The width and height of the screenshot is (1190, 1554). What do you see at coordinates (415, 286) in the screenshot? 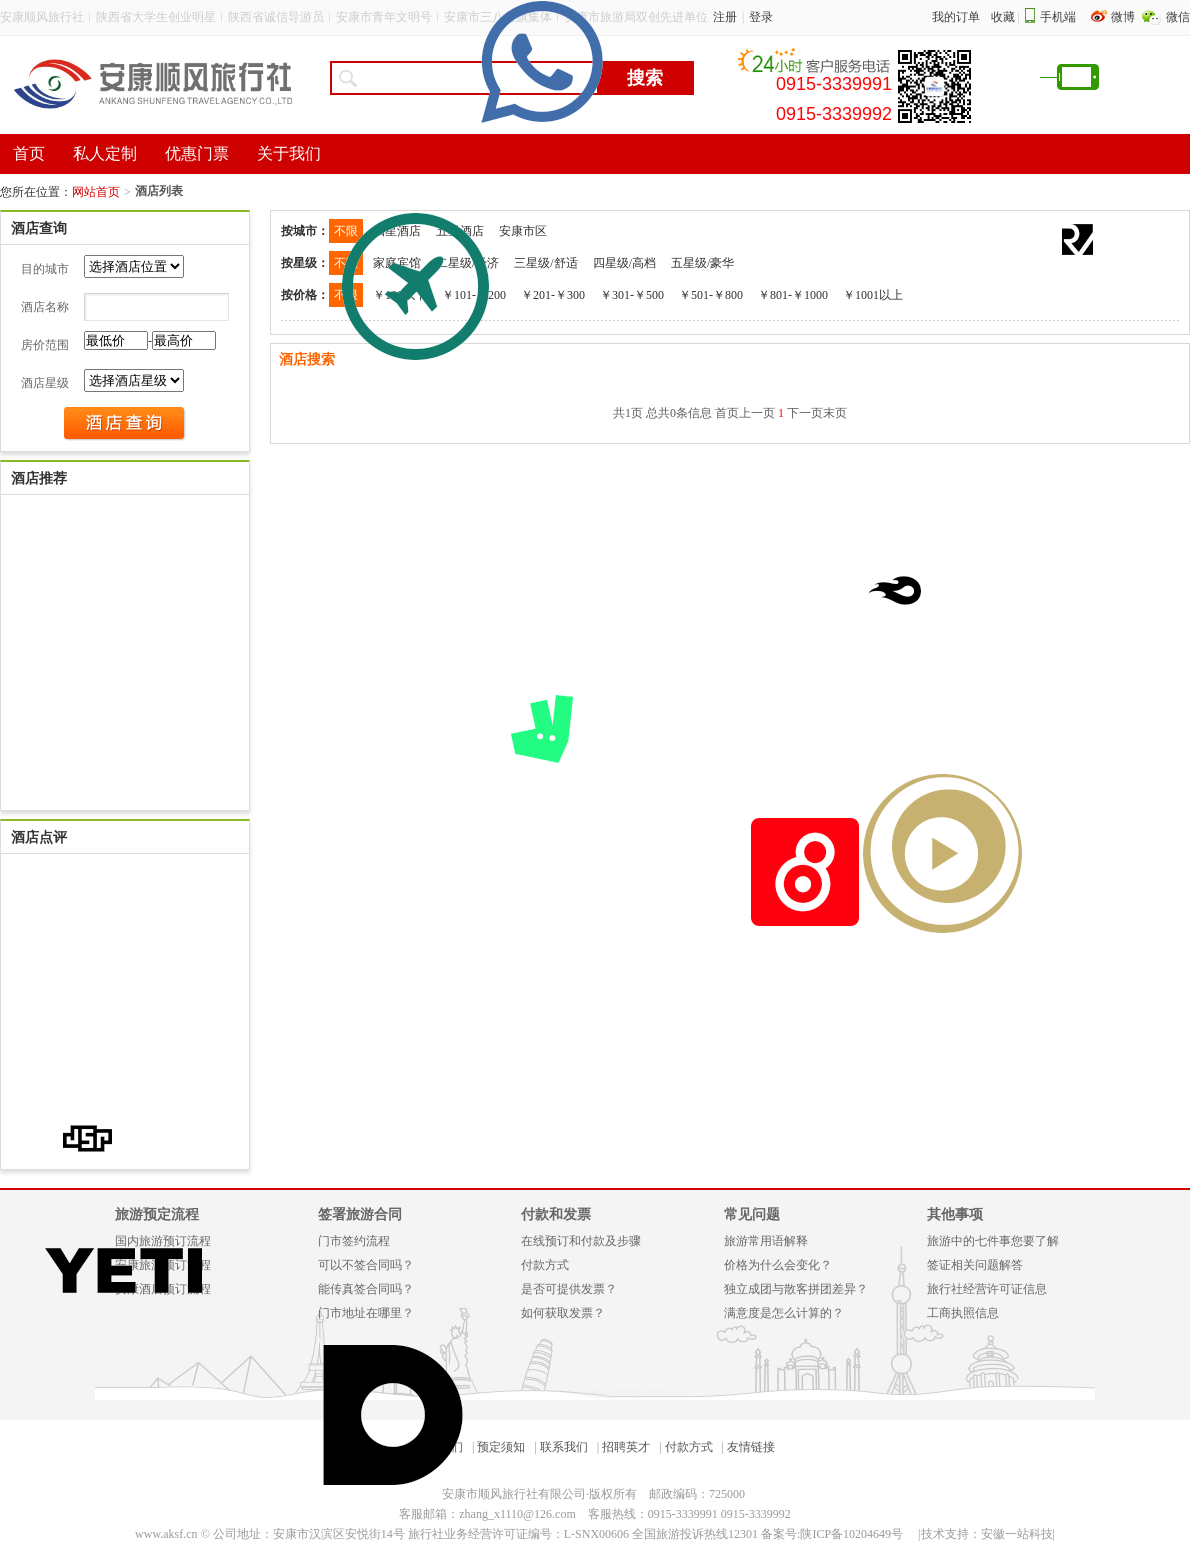
I see `cockpit server management application logo` at bounding box center [415, 286].